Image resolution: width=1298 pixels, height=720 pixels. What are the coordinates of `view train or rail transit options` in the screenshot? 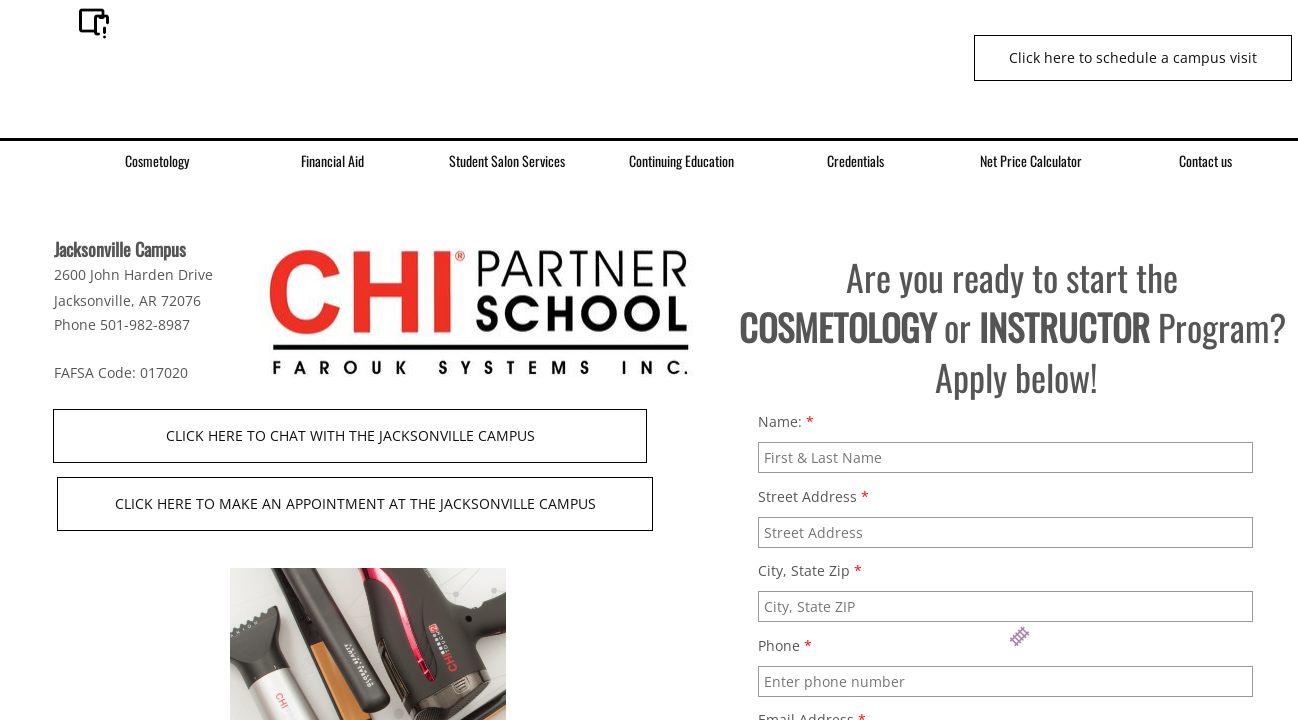 It's located at (1019, 636).